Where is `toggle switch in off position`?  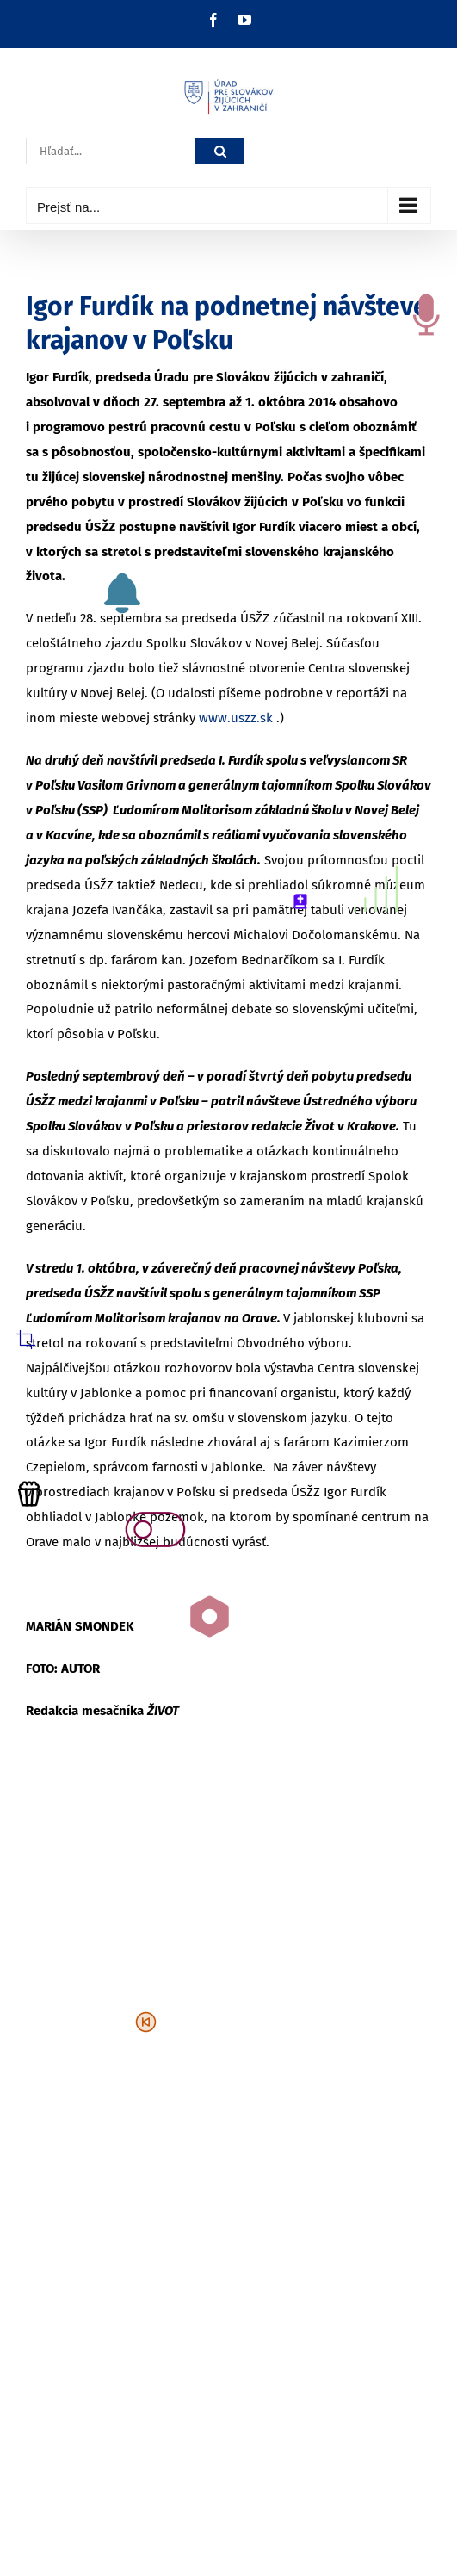 toggle switch in off position is located at coordinates (155, 1529).